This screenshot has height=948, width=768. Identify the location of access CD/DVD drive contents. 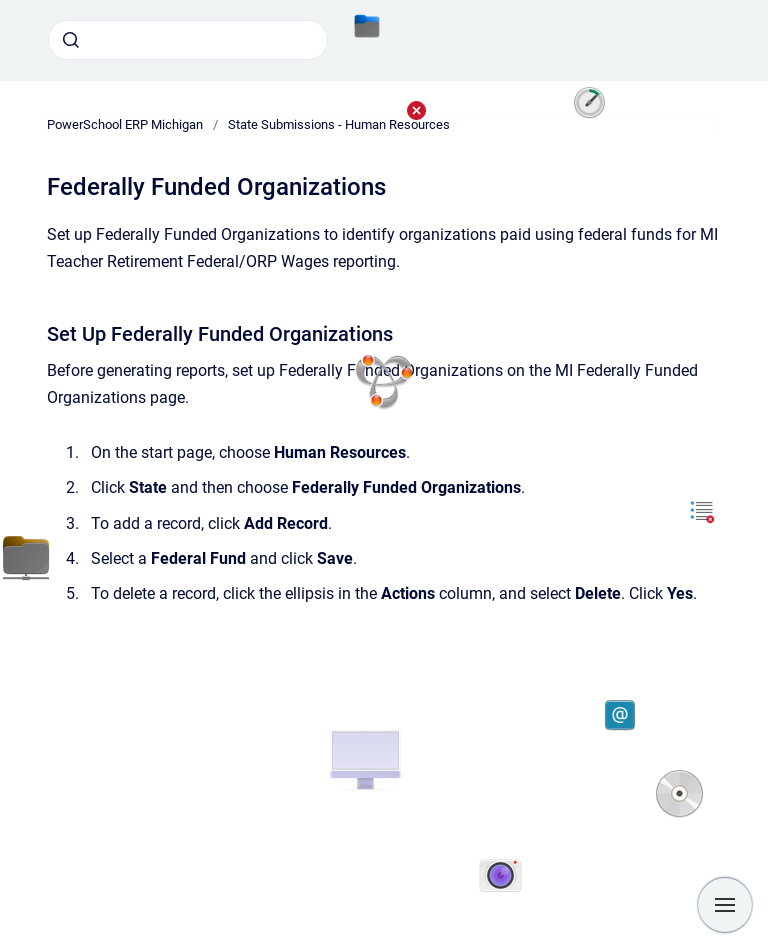
(679, 793).